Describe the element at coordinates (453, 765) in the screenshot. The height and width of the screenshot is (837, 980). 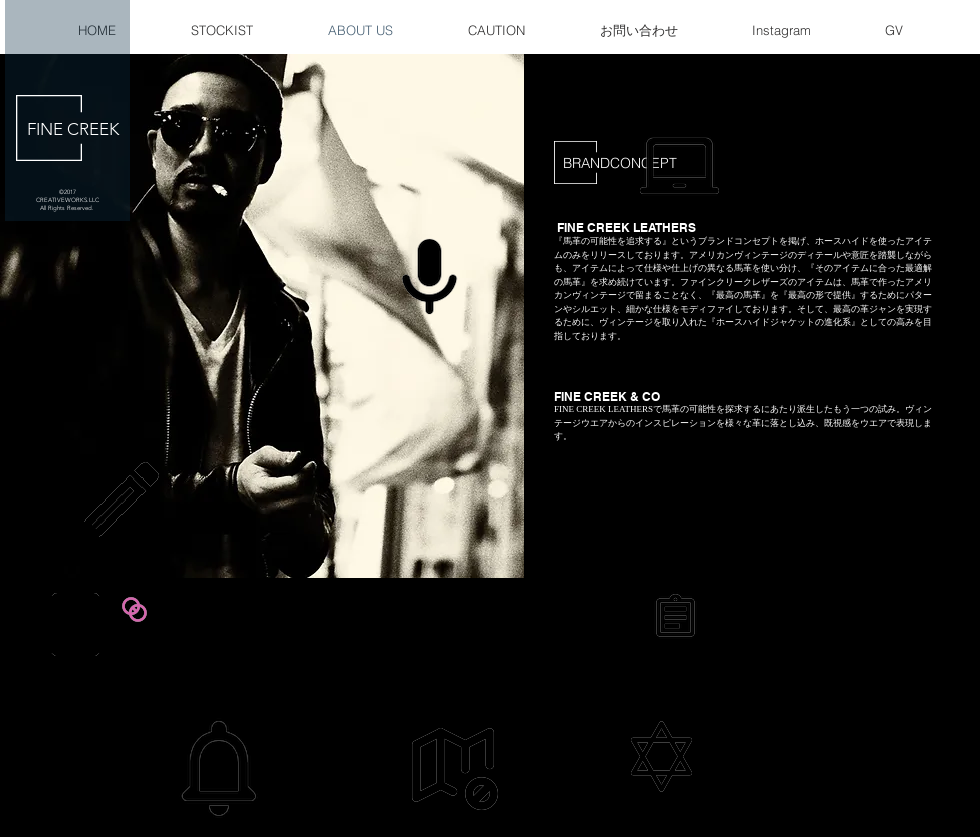
I see `cancel map navigation or directions` at that location.